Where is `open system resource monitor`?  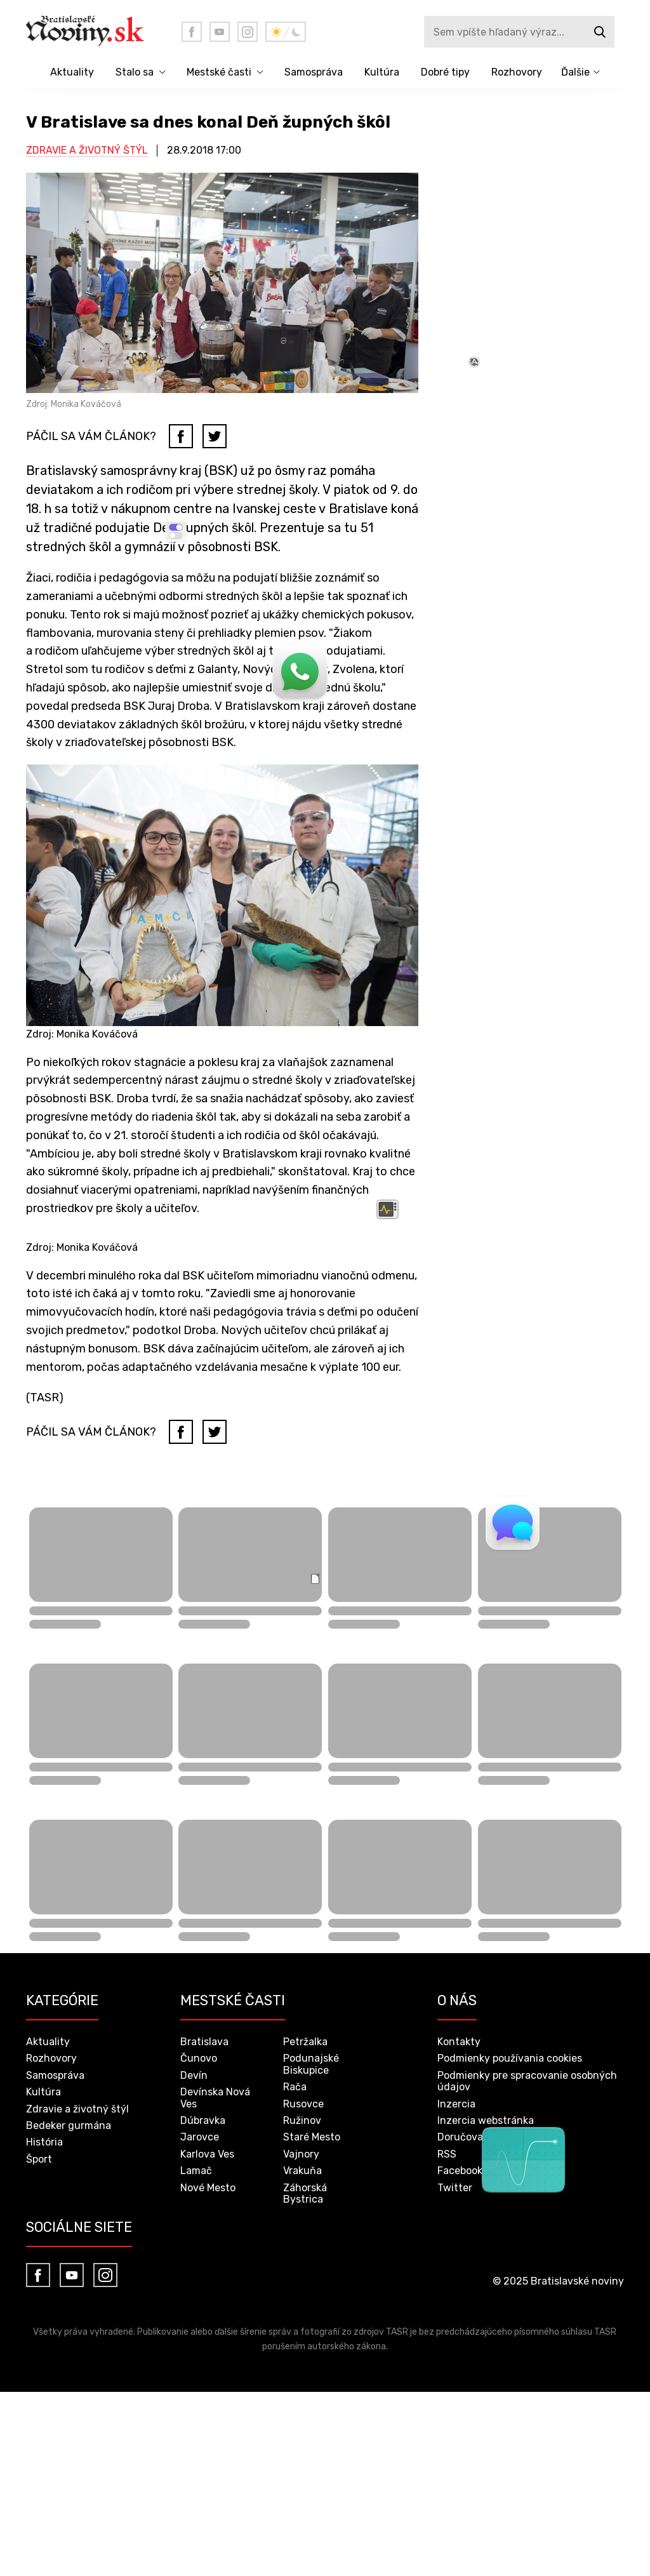
open system resource monitor is located at coordinates (523, 2159).